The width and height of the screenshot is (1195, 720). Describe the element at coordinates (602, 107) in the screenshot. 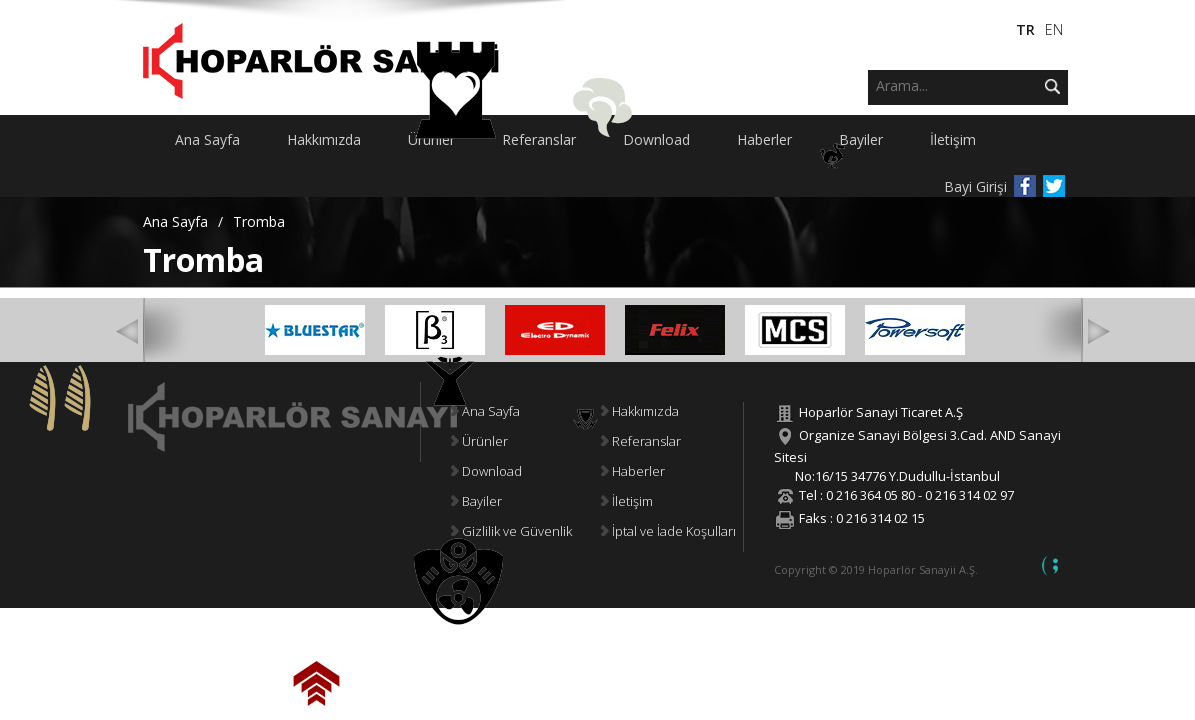

I see `open Steam gaming platform` at that location.